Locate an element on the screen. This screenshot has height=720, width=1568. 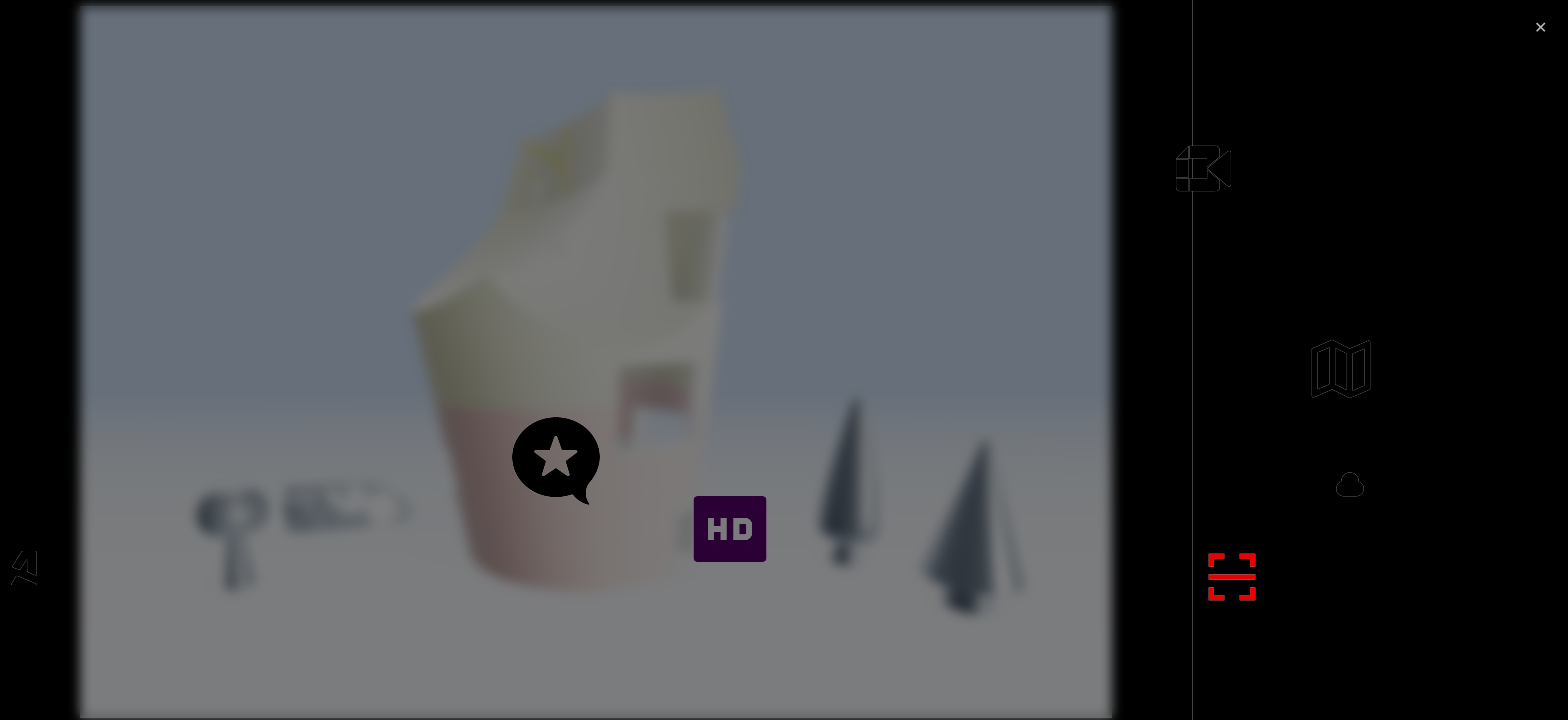
open the Micro.blog app is located at coordinates (556, 461).